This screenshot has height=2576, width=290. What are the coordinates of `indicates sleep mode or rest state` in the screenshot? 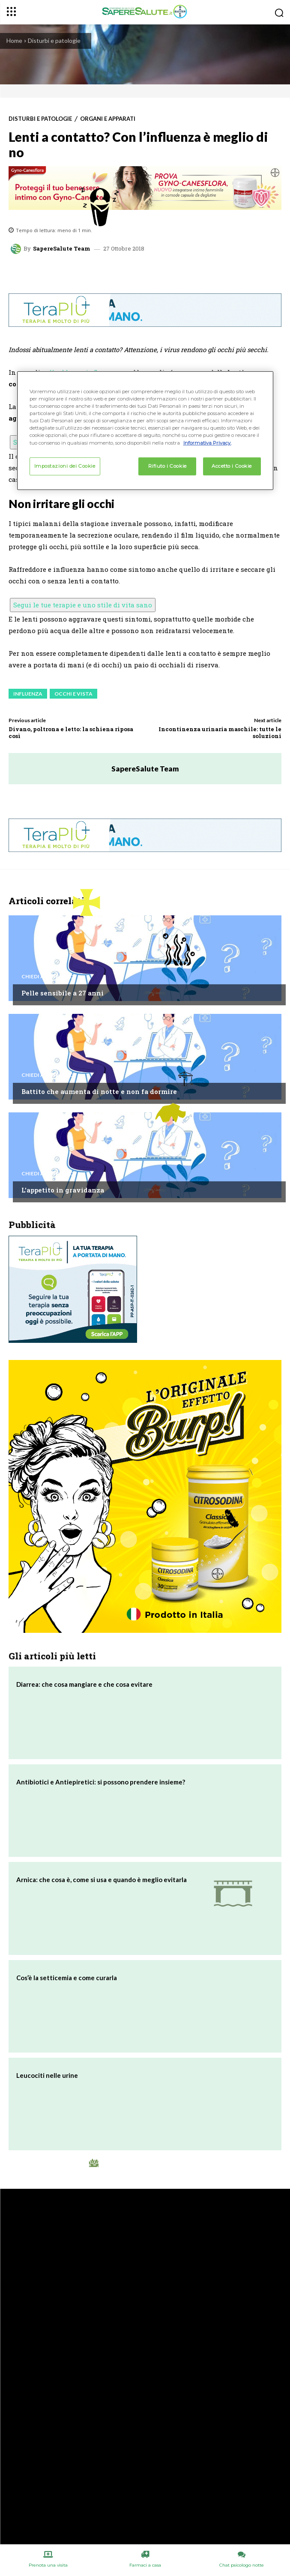 It's located at (100, 207).